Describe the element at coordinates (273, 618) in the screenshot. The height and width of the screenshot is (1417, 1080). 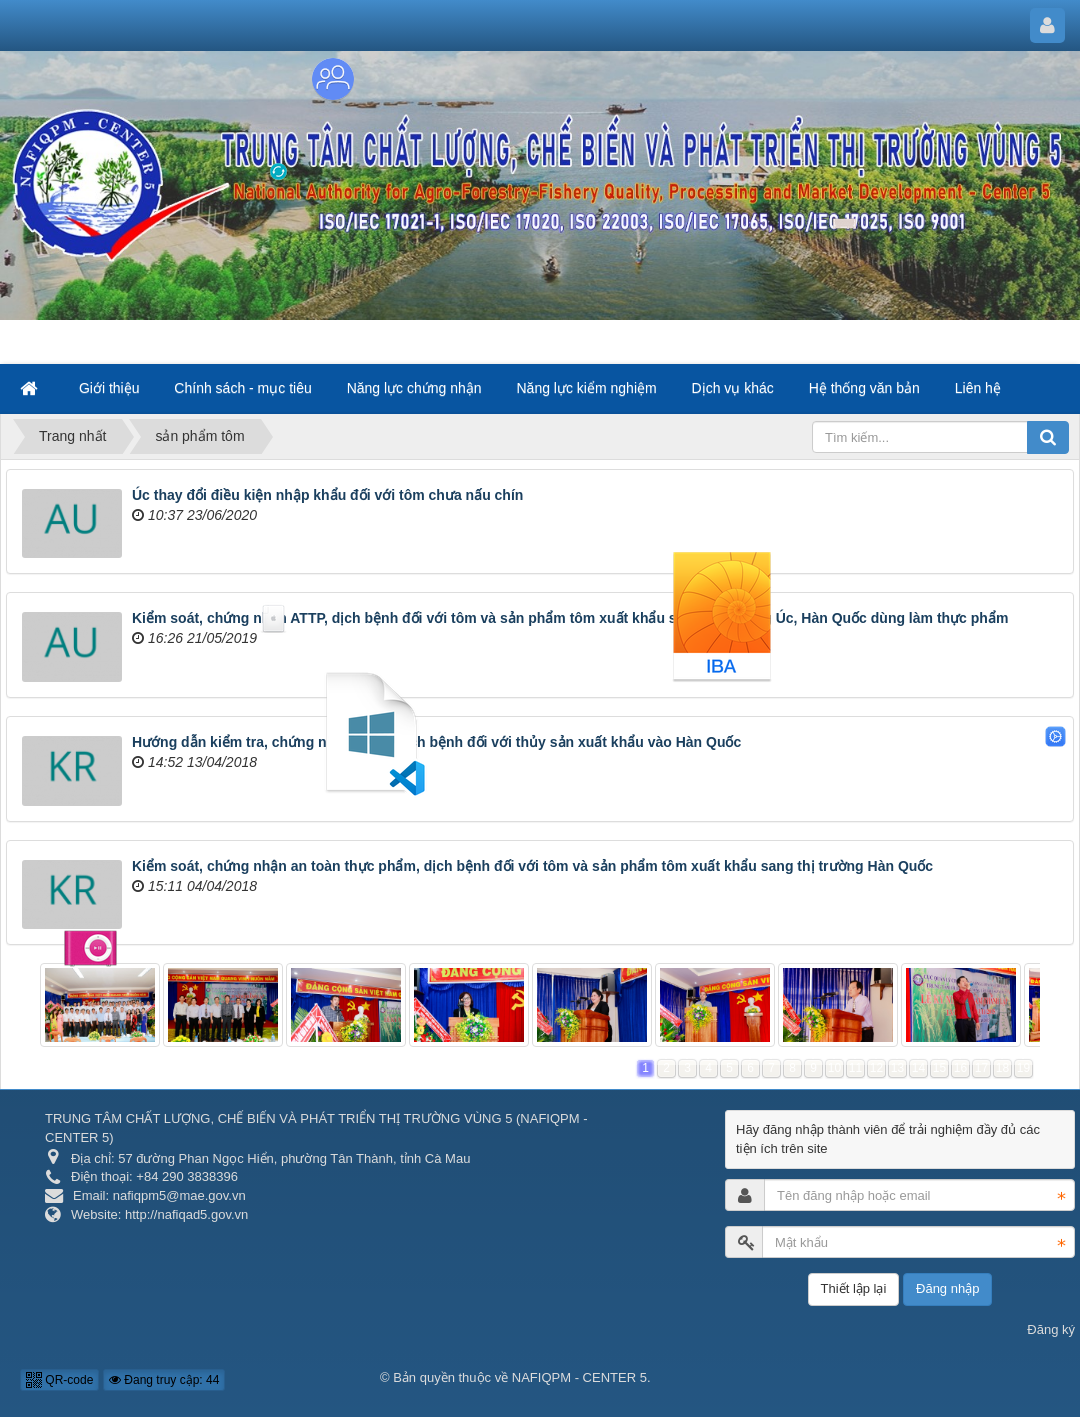
I see `access AirPort Express network settings` at that location.